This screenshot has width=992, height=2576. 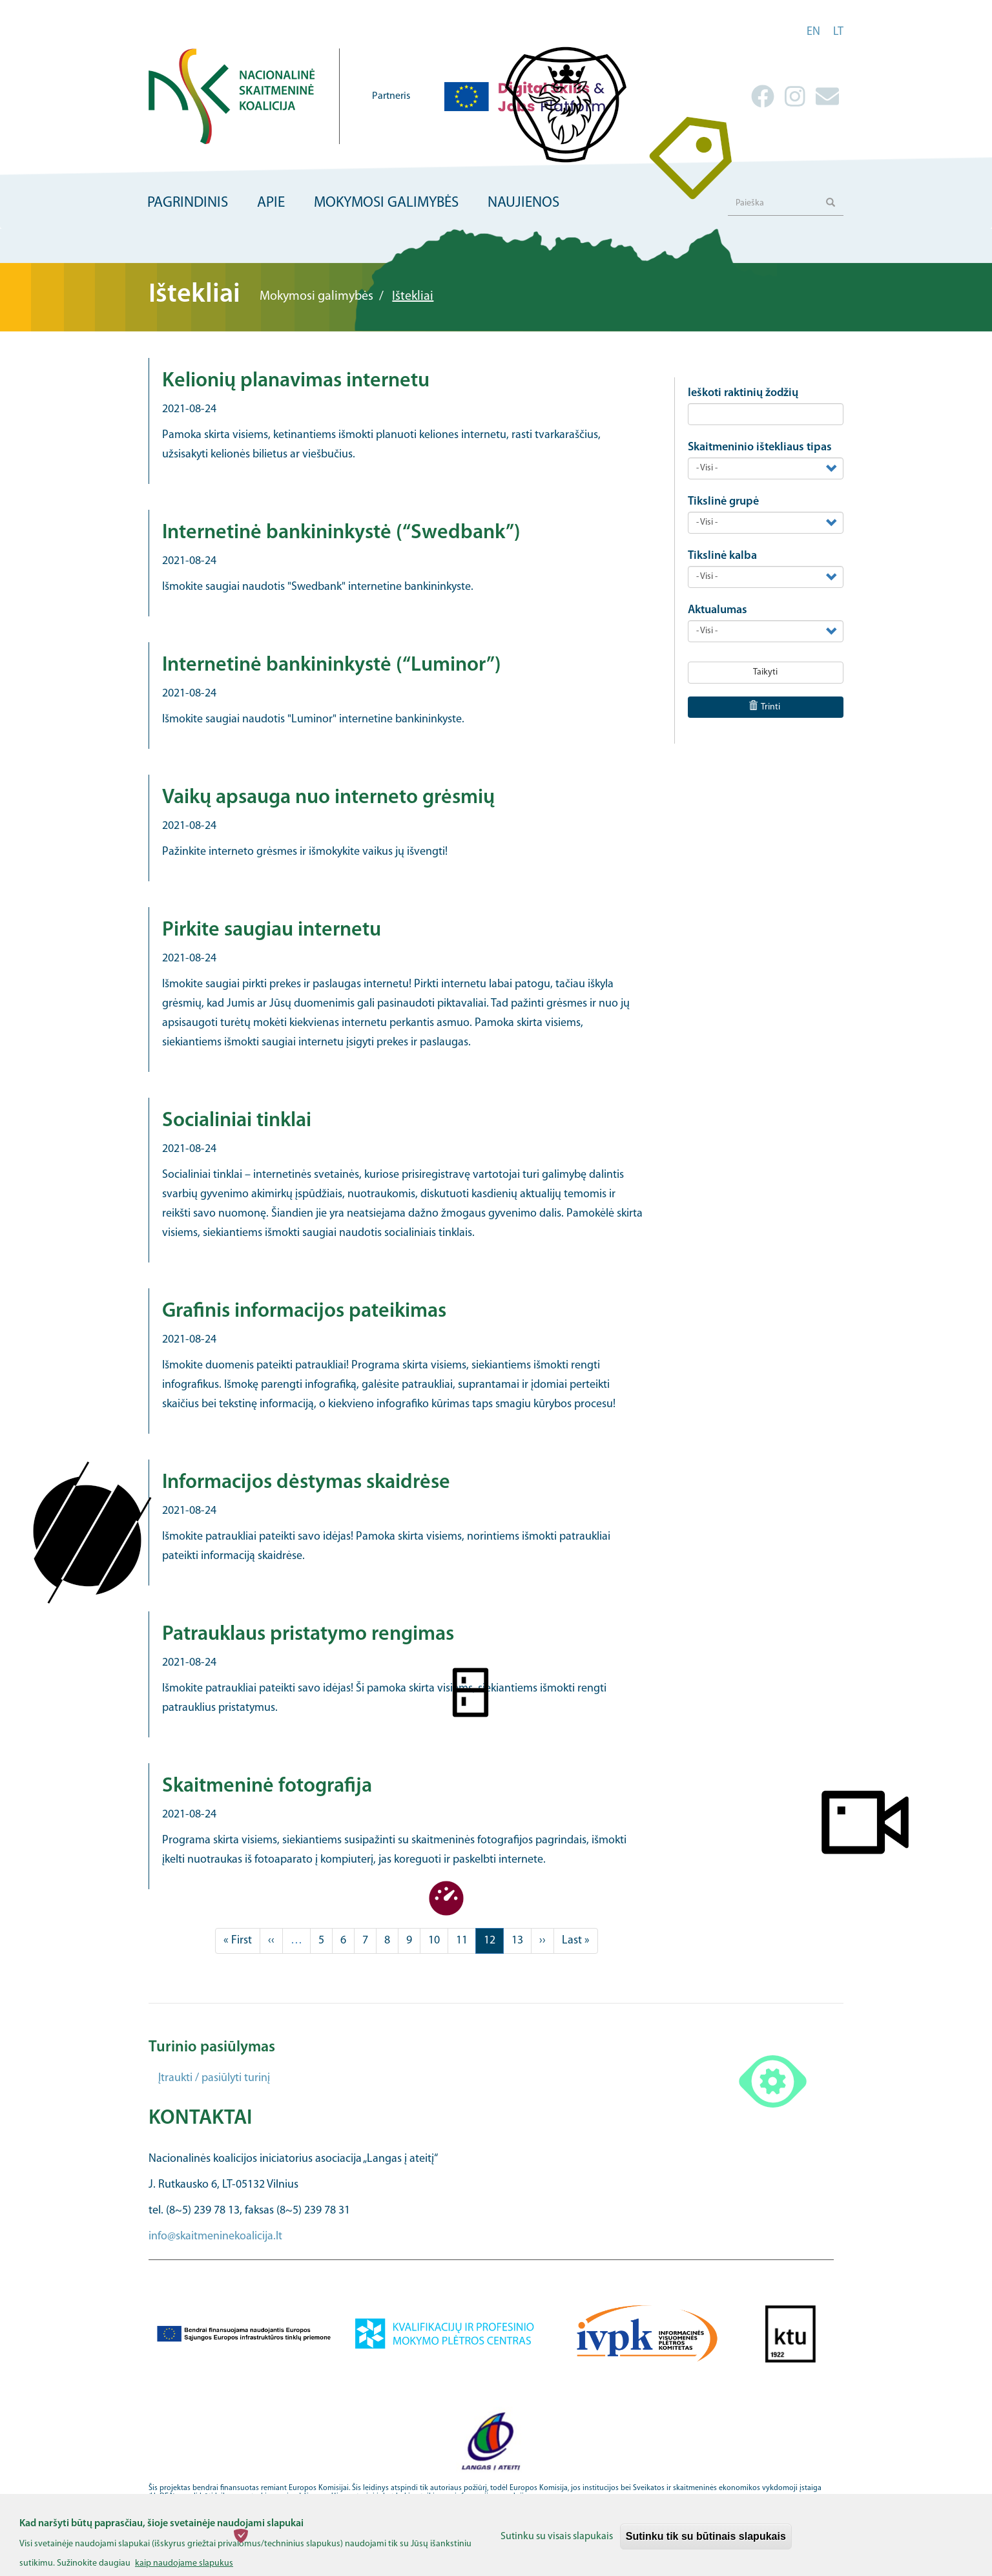 What do you see at coordinates (92, 1533) in the screenshot?
I see `open the triller app` at bounding box center [92, 1533].